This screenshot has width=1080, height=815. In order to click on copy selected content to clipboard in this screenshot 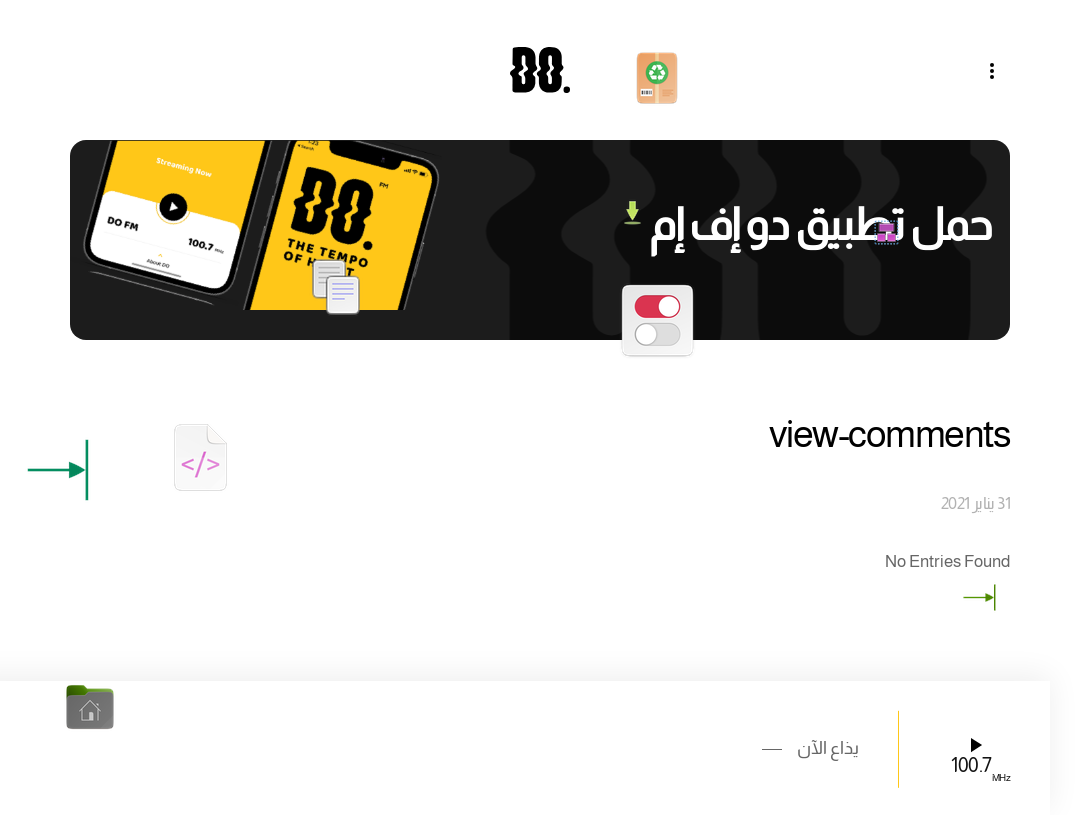, I will do `click(336, 287)`.